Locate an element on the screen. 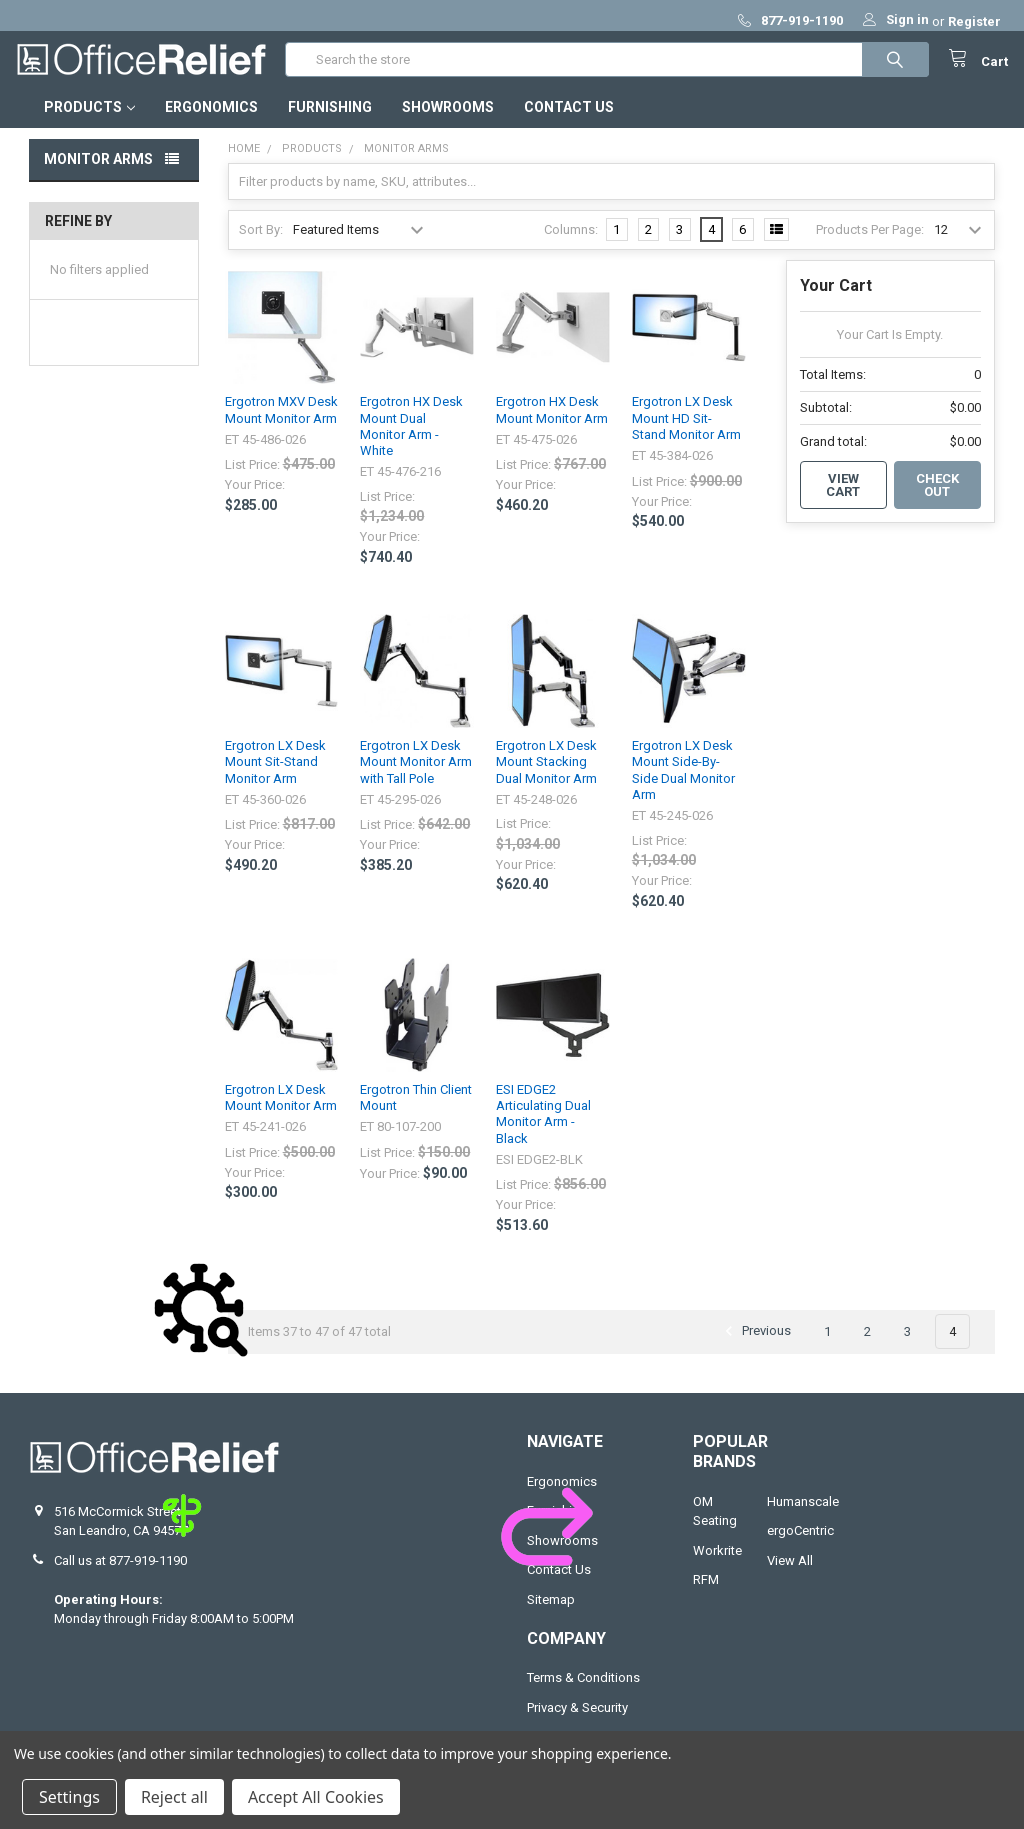 The image size is (1024, 1829). search for virus or malware threats is located at coordinates (199, 1308).